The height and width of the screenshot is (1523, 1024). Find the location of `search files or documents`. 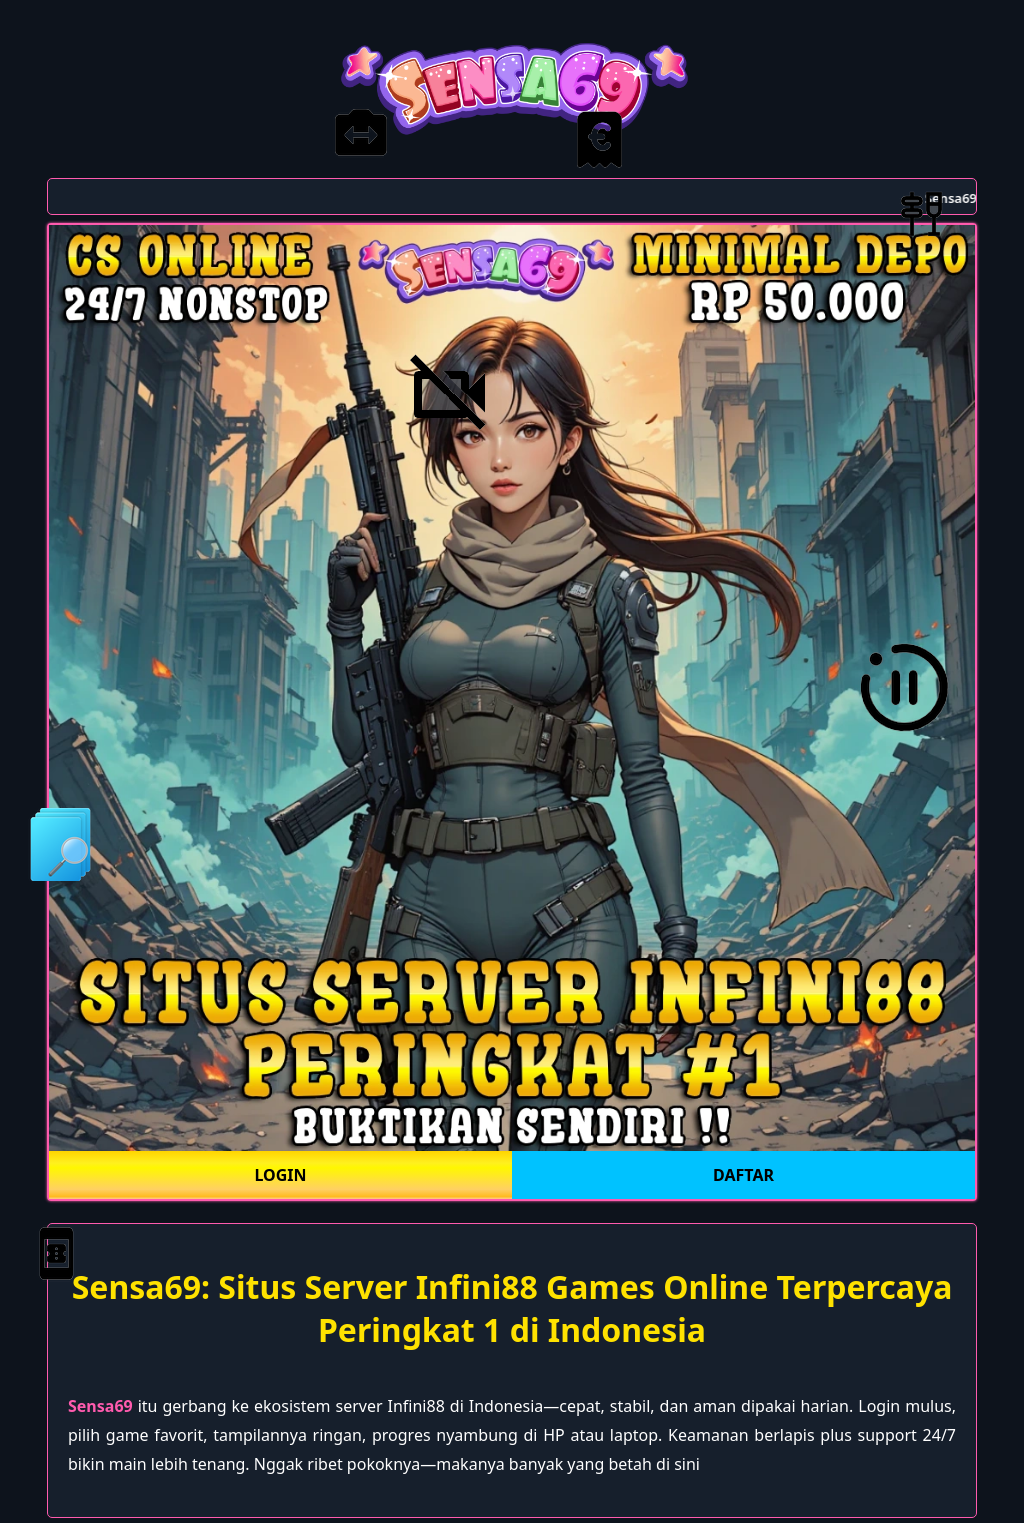

search files or documents is located at coordinates (60, 844).